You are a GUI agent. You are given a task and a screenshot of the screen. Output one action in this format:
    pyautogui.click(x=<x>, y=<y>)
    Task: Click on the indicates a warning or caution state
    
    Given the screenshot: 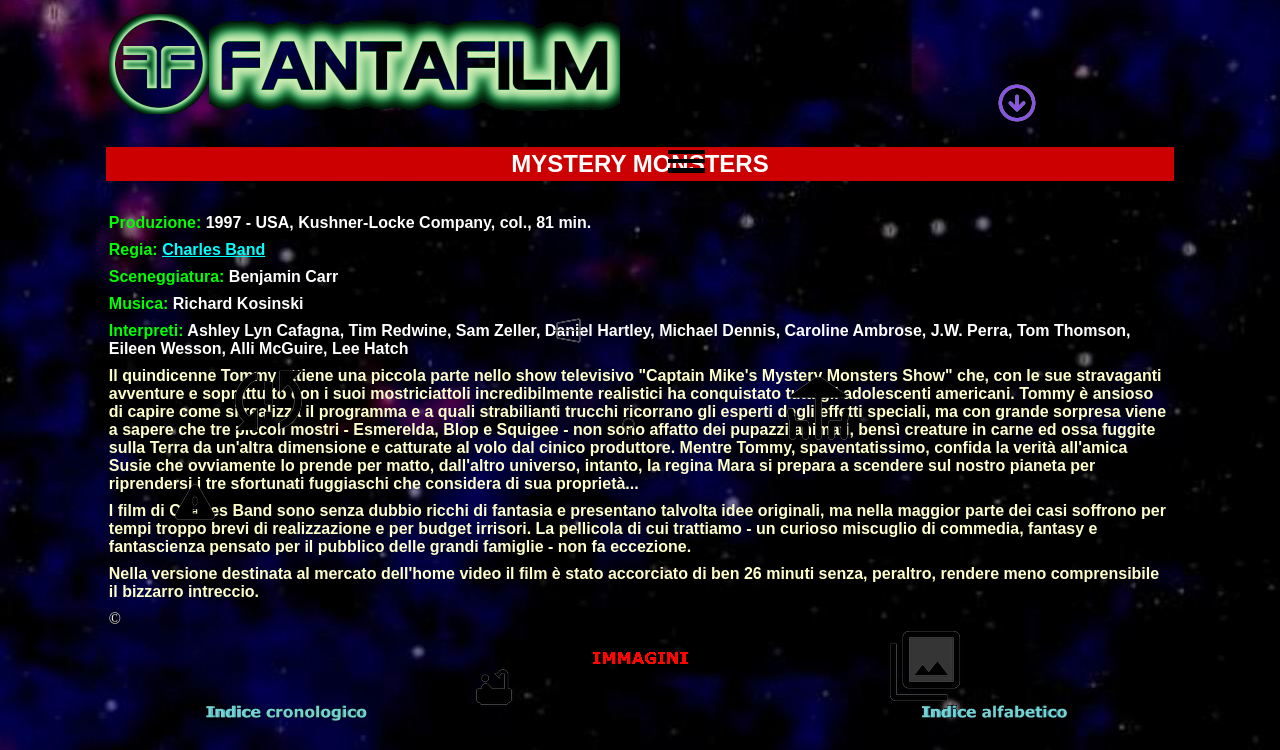 What is the action you would take?
    pyautogui.click(x=195, y=501)
    